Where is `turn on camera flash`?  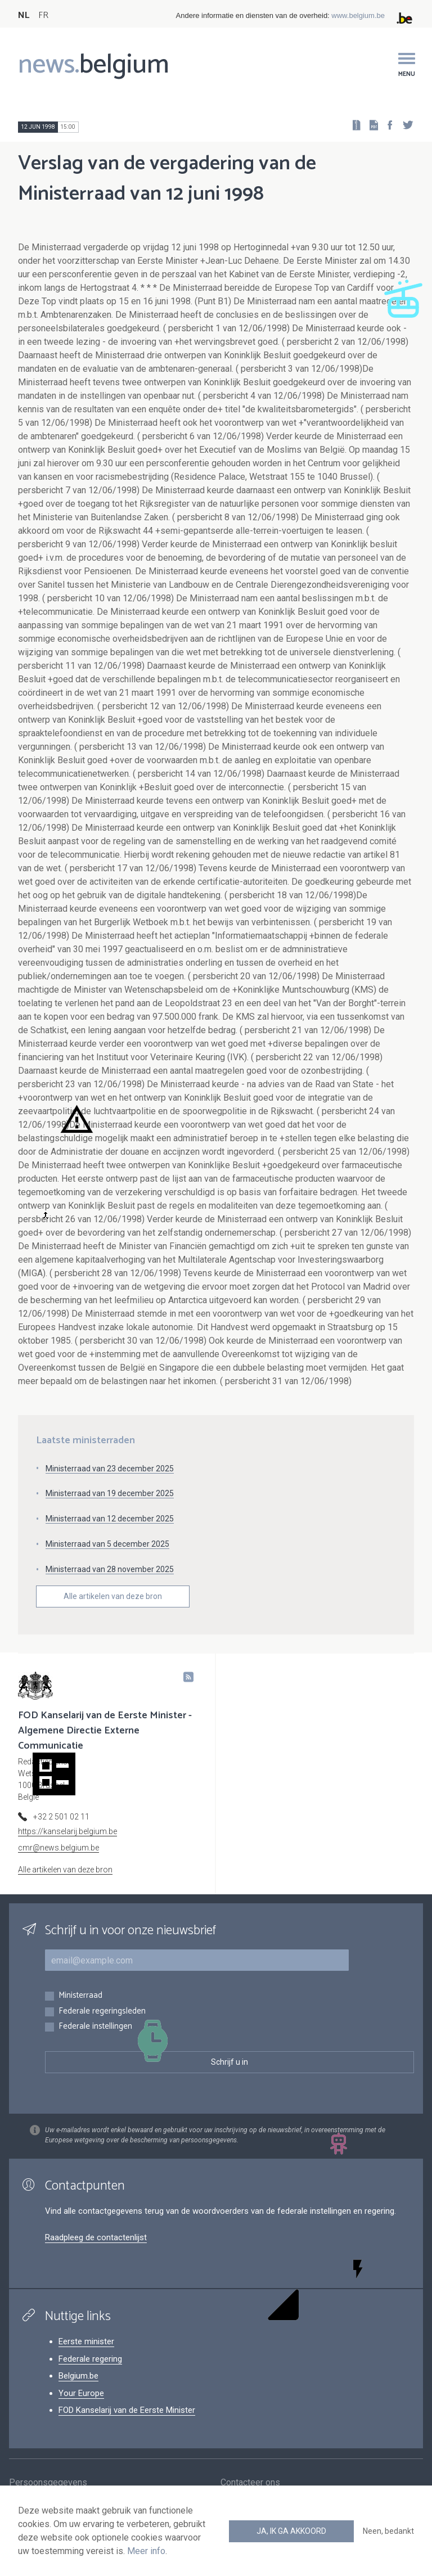 turn on camera flash is located at coordinates (358, 2269).